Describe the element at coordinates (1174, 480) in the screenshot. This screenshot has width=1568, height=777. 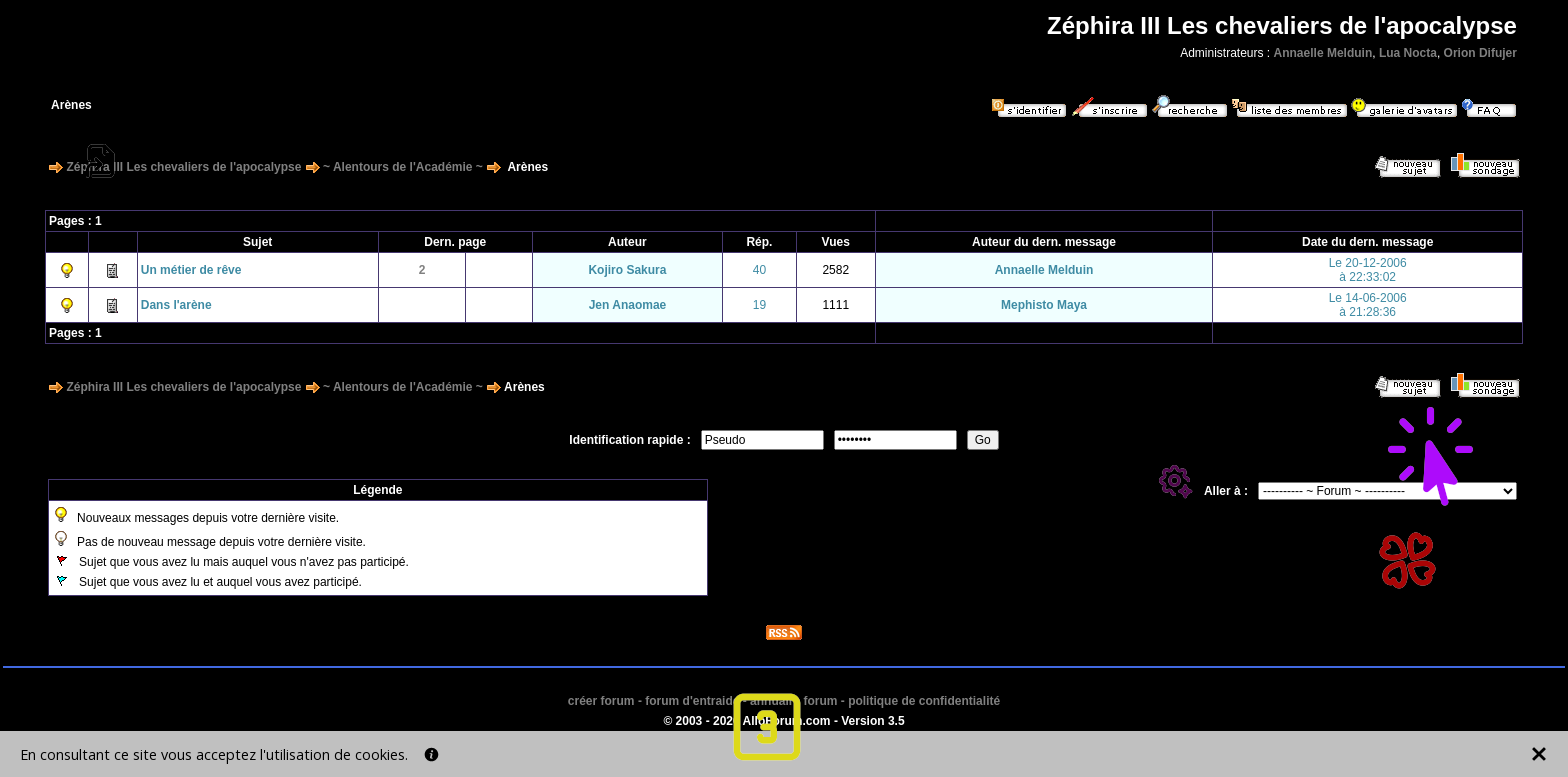
I see `access AI-powered or smart settings` at that location.